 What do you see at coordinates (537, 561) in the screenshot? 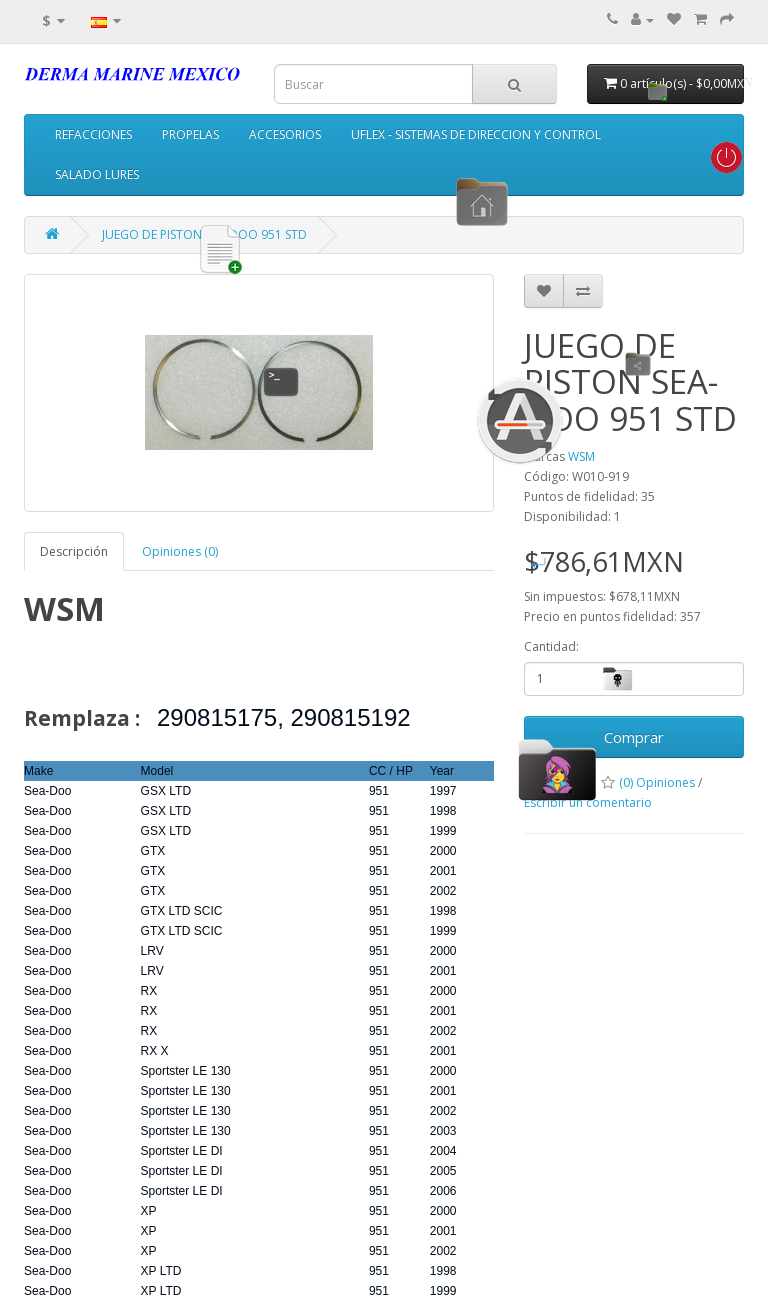
I see `reply to the sender of an email` at bounding box center [537, 561].